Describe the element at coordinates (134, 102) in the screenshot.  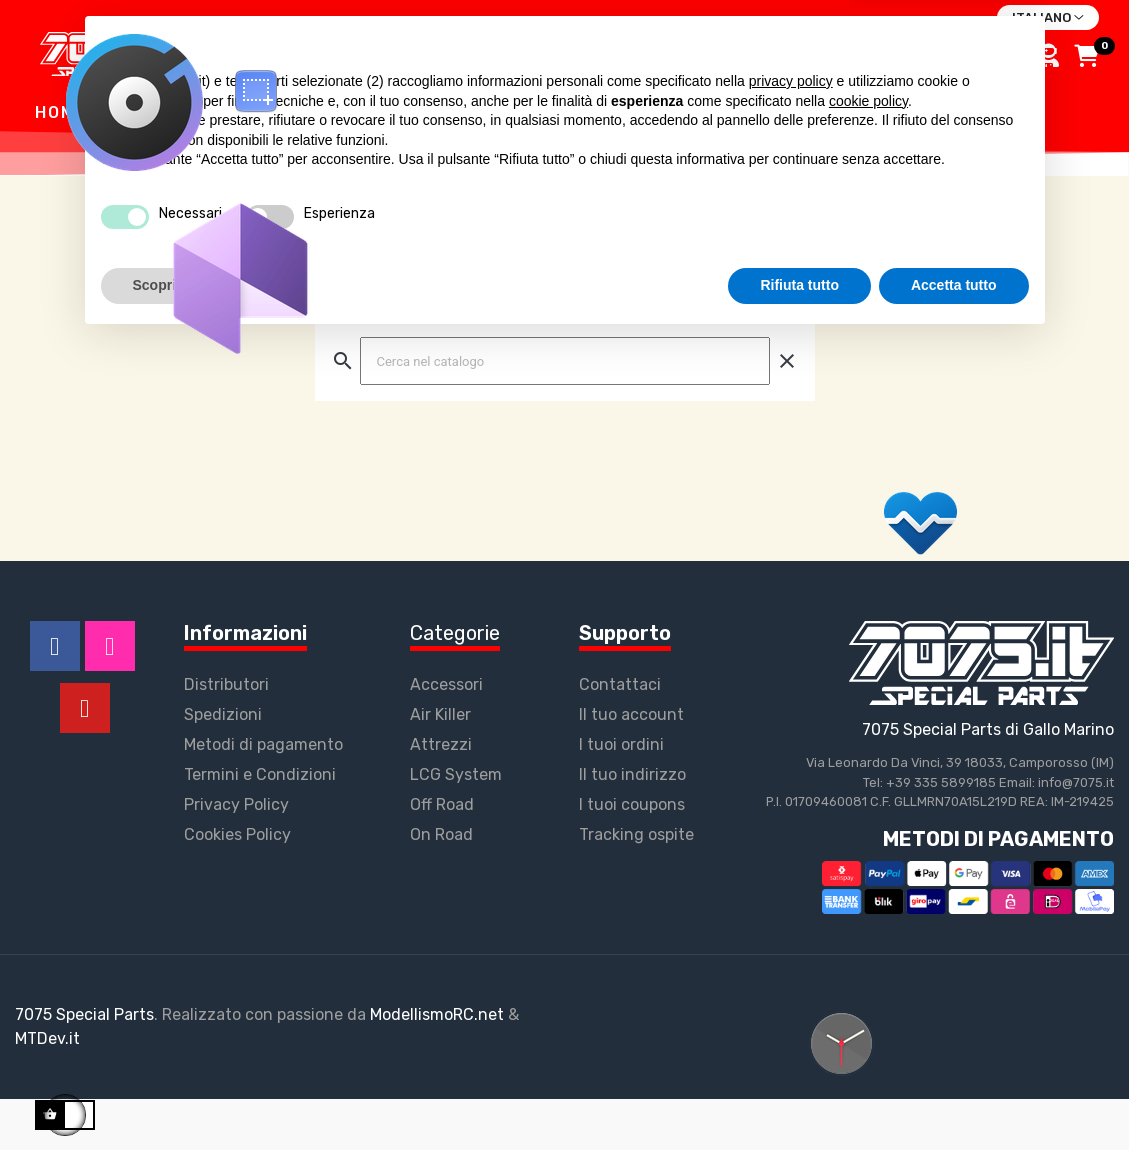
I see `open groove music app` at that location.